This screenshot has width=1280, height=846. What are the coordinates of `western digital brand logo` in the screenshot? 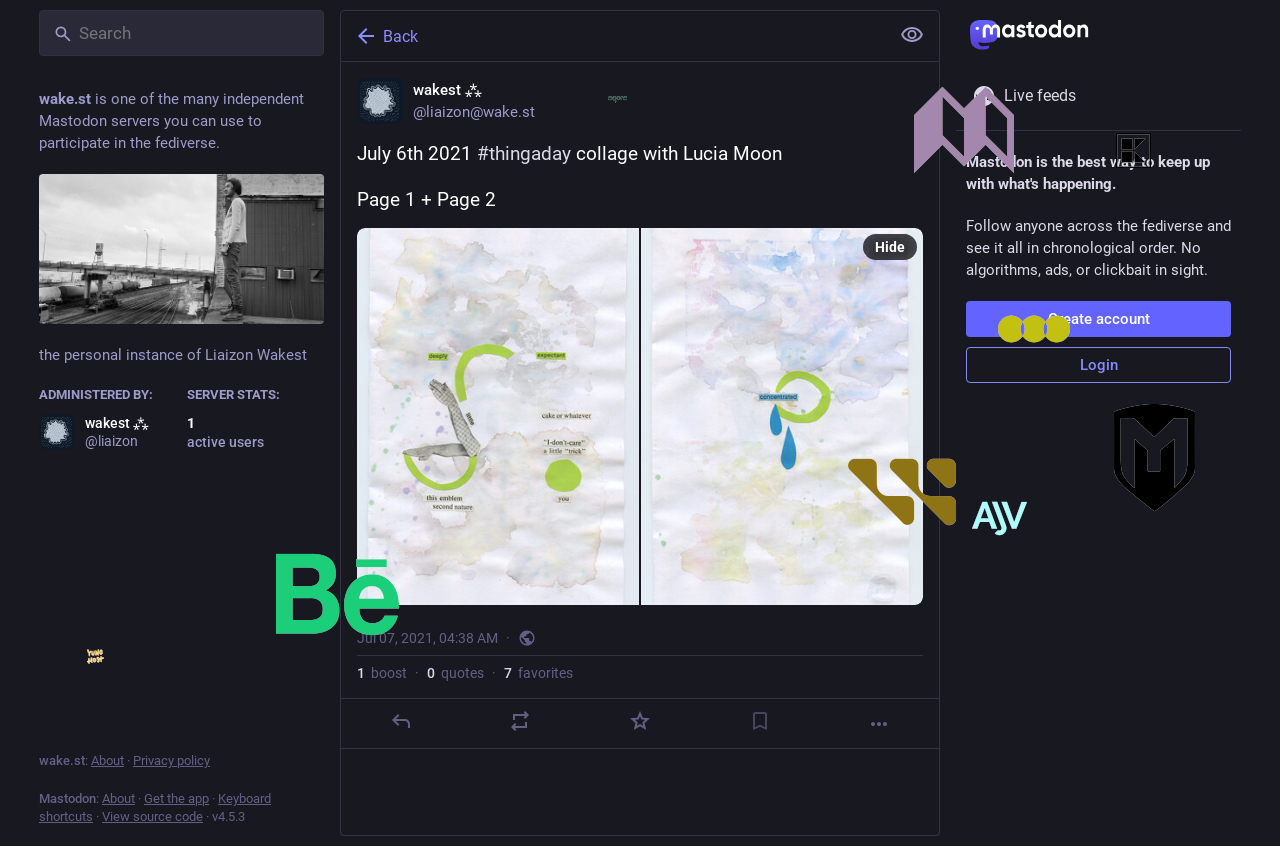 It's located at (902, 492).